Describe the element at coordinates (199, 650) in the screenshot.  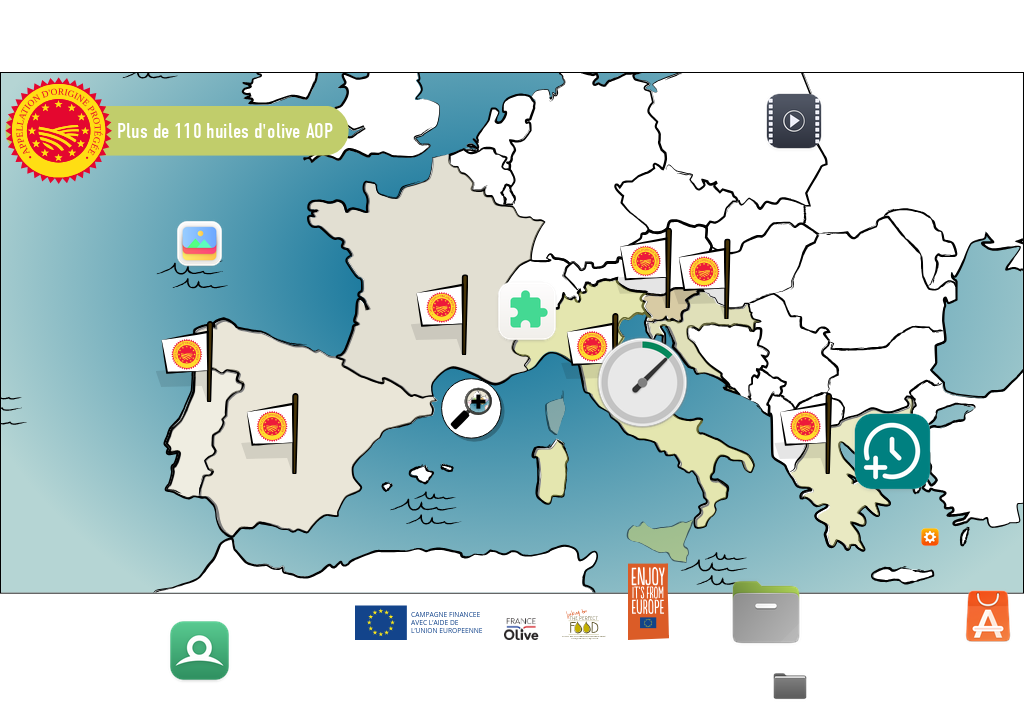
I see `open renderdoc graphics debugging application` at that location.